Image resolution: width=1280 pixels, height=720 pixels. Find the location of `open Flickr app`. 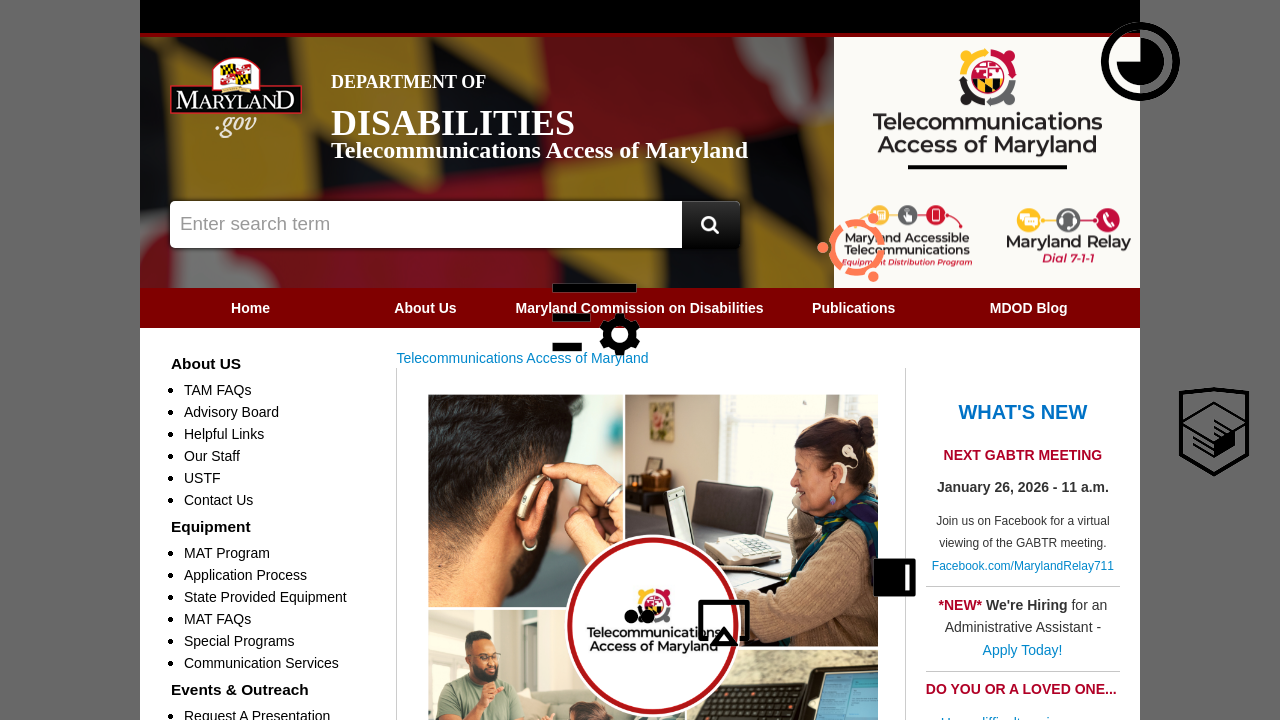

open Flickr app is located at coordinates (639, 616).